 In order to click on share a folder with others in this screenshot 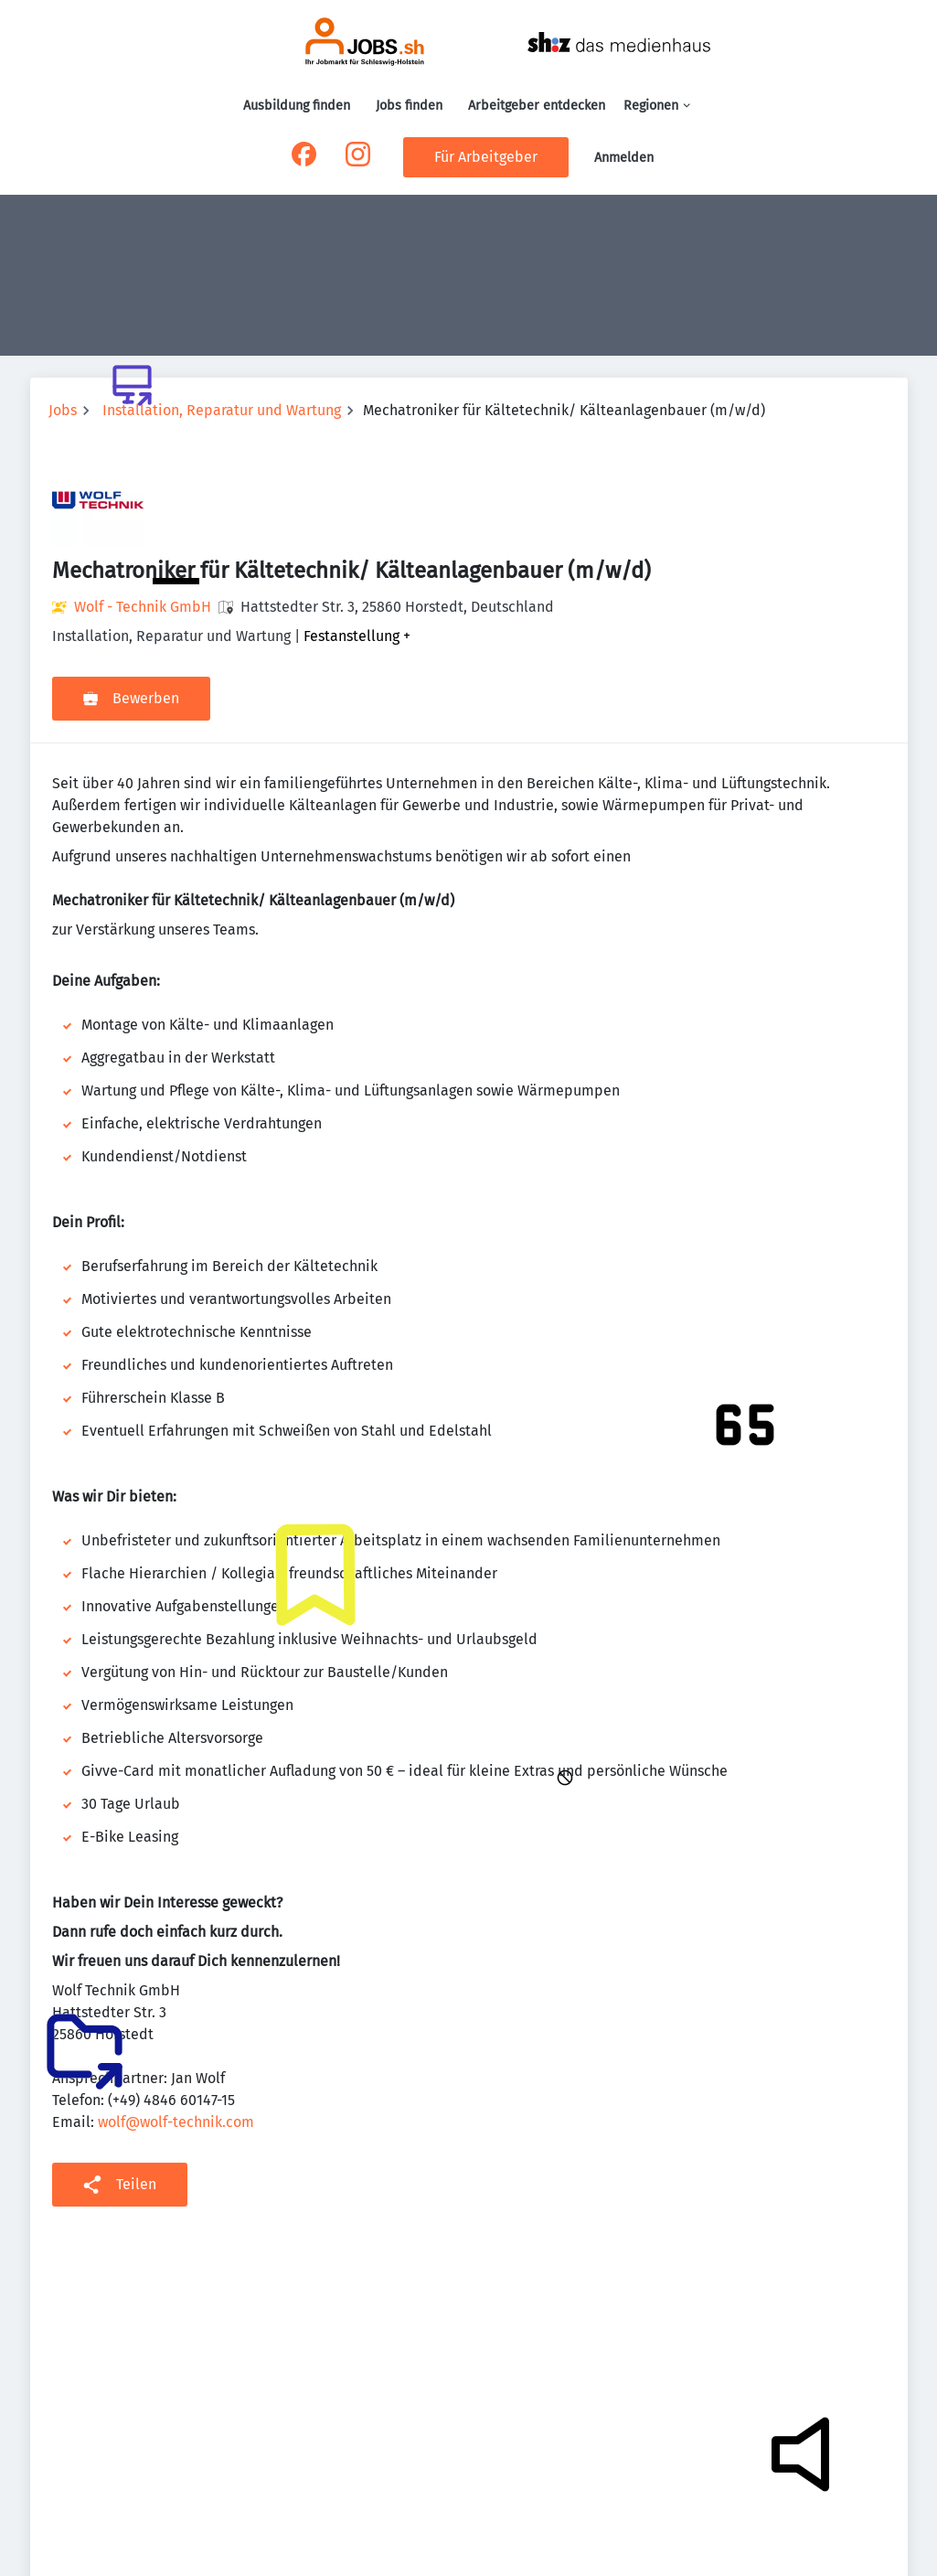, I will do `click(84, 2047)`.